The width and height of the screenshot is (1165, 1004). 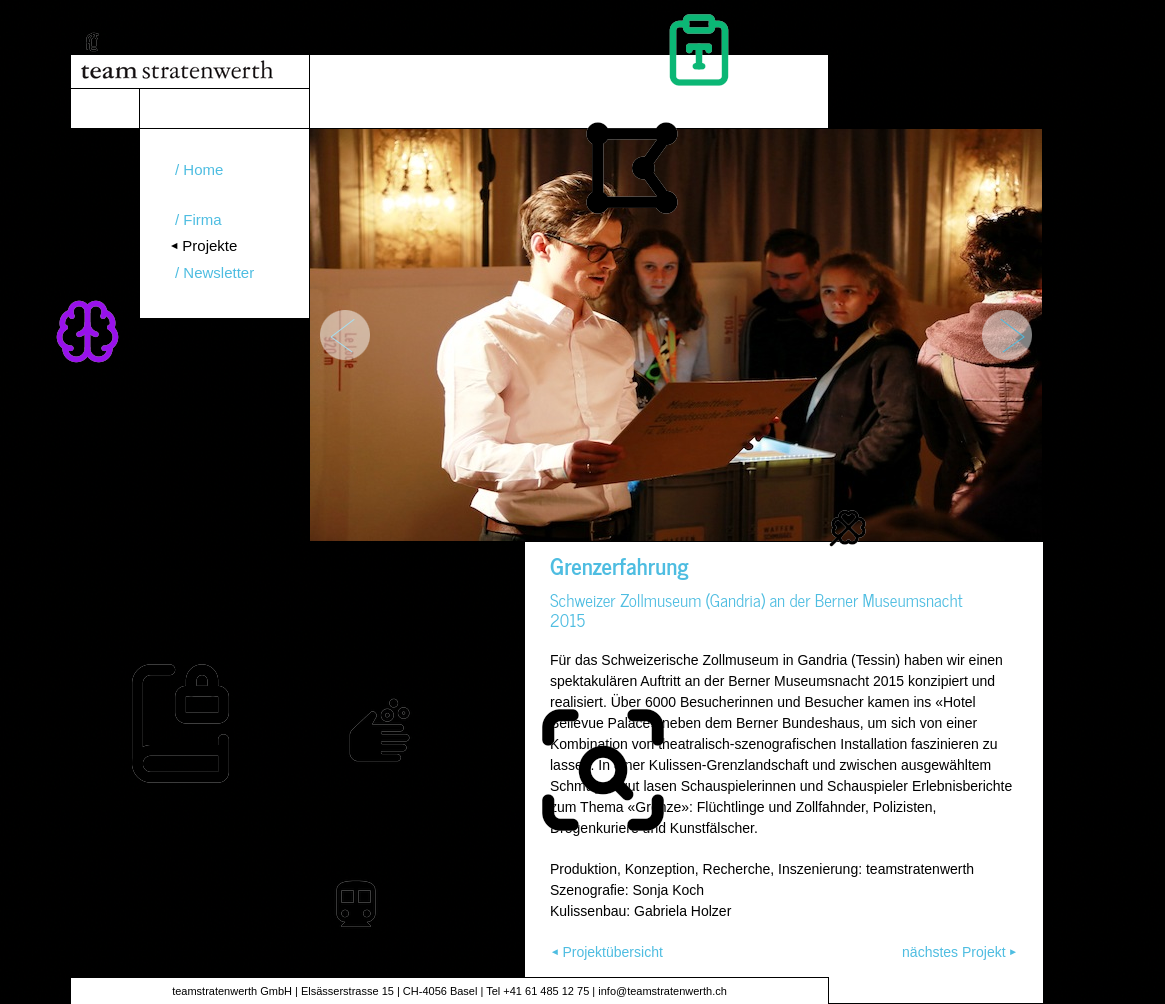 What do you see at coordinates (87, 331) in the screenshot?
I see `access AI or smart features` at bounding box center [87, 331].